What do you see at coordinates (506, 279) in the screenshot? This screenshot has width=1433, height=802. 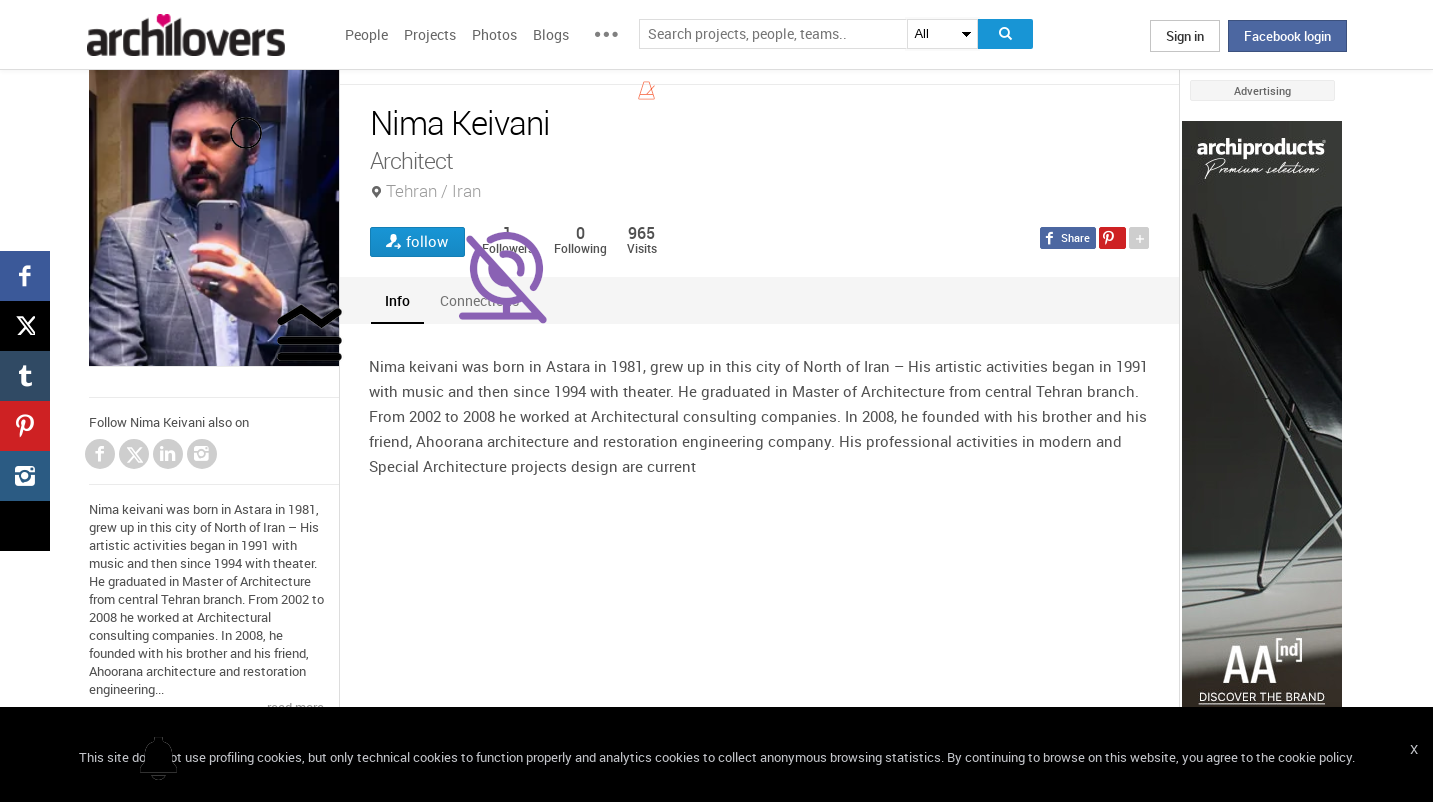 I see `webcam is disabled or turned off` at bounding box center [506, 279].